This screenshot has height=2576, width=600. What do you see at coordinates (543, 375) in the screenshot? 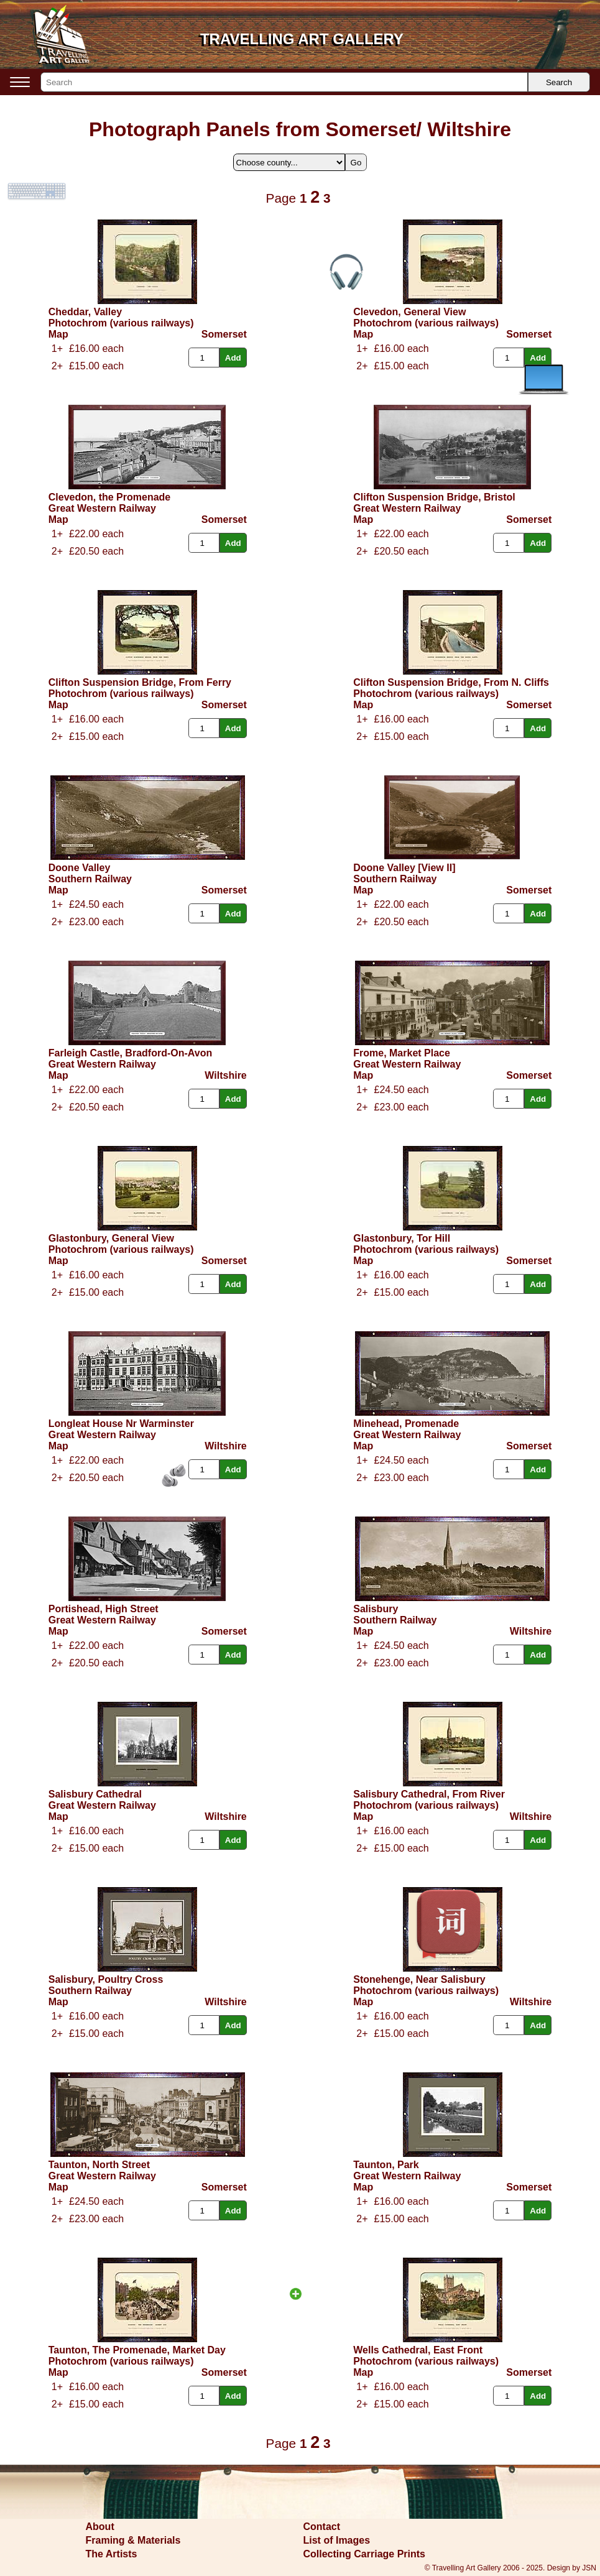
I see `represents this macbook air in system settings` at bounding box center [543, 375].